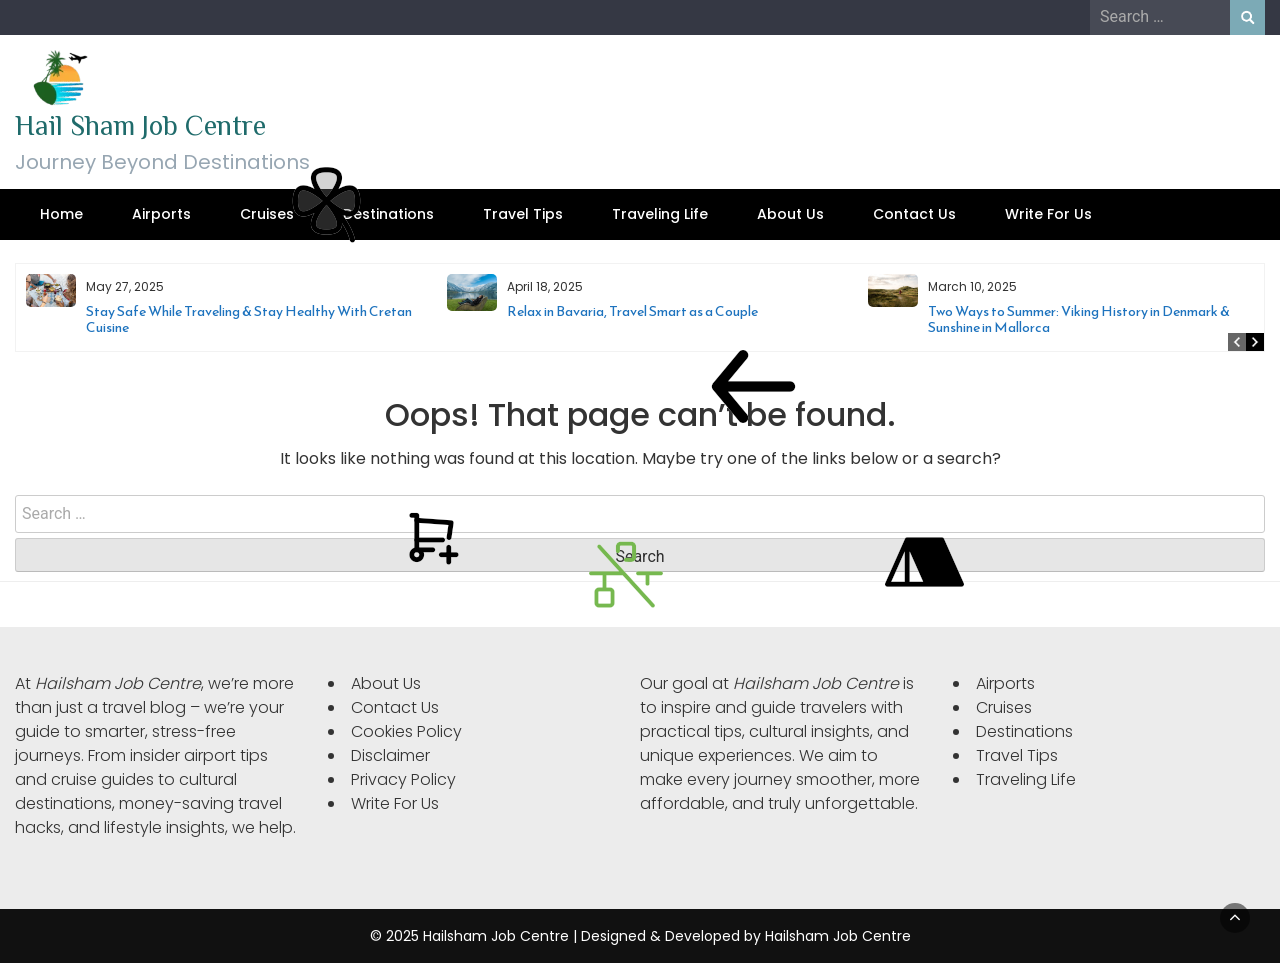  What do you see at coordinates (326, 203) in the screenshot?
I see `indicates a lucky or bonus reward` at bounding box center [326, 203].